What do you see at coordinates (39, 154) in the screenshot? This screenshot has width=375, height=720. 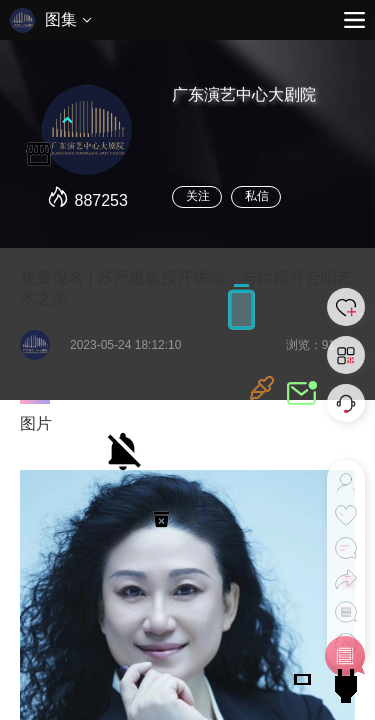 I see `browse or access the marketplace` at bounding box center [39, 154].